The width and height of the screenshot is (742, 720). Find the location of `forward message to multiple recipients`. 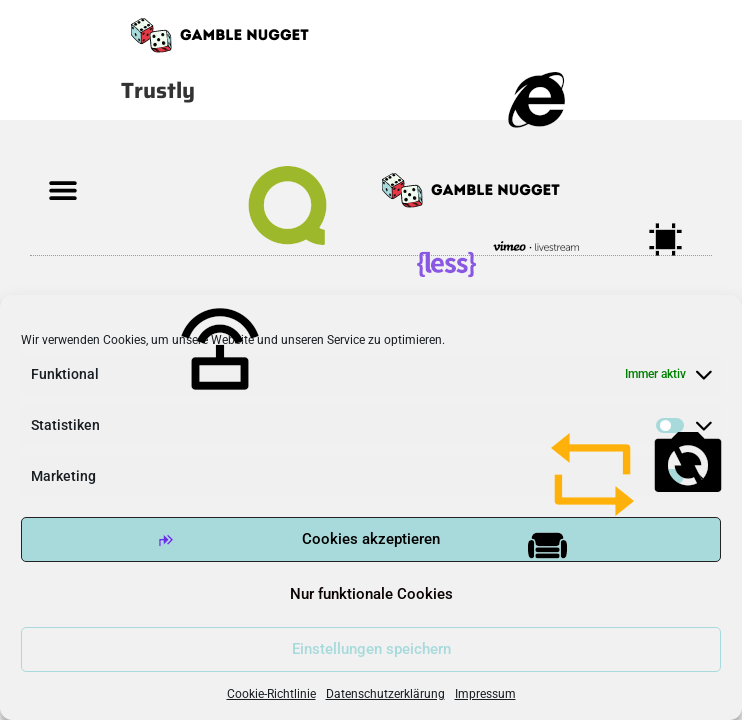

forward message to multiple recipients is located at coordinates (165, 540).